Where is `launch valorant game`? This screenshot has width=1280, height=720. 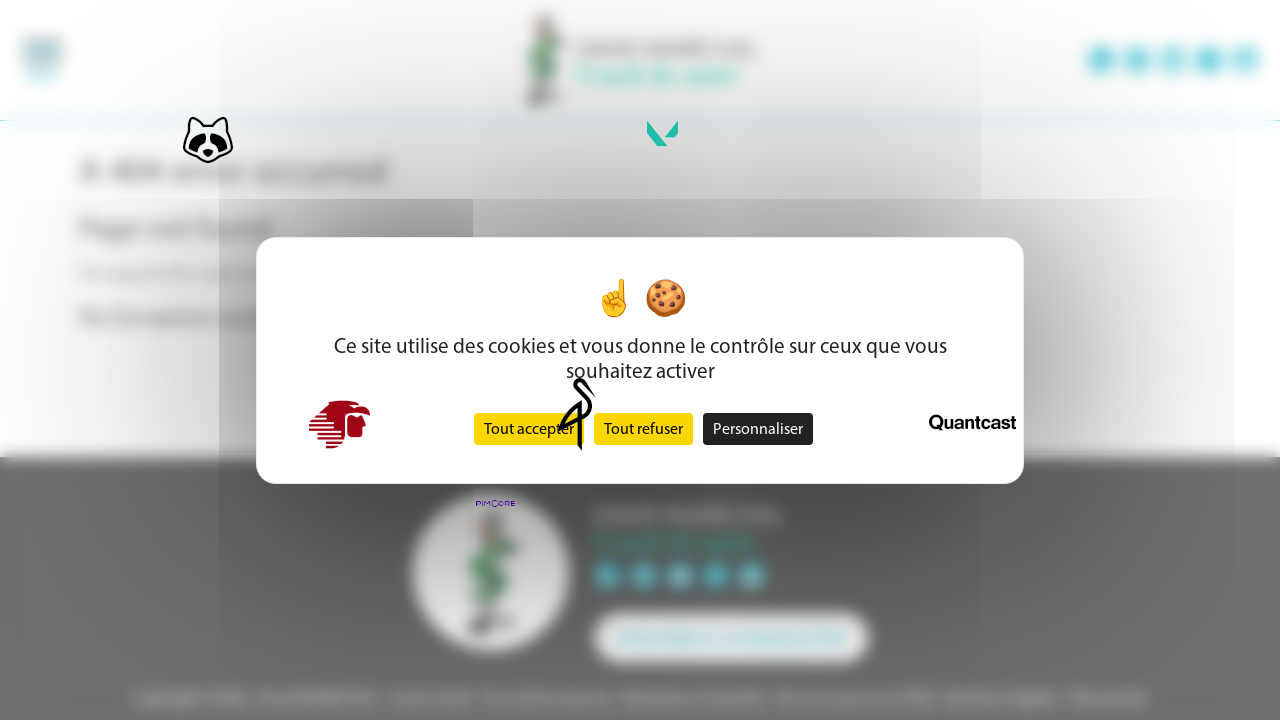 launch valorant game is located at coordinates (662, 133).